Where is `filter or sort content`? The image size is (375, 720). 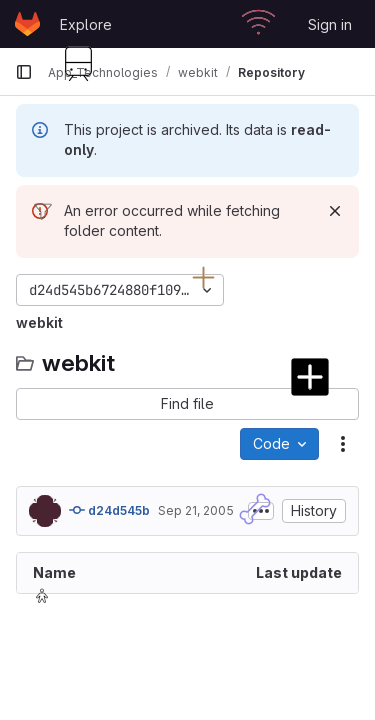 filter or sort content is located at coordinates (43, 211).